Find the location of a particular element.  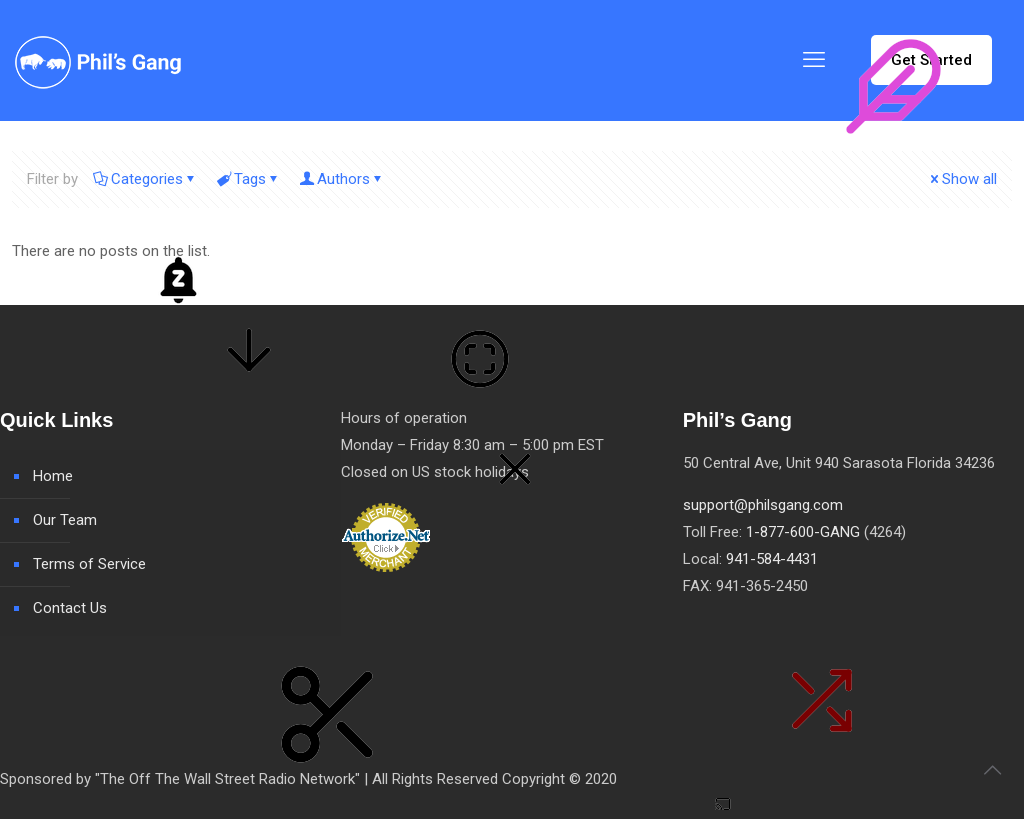

cut selected content is located at coordinates (329, 714).